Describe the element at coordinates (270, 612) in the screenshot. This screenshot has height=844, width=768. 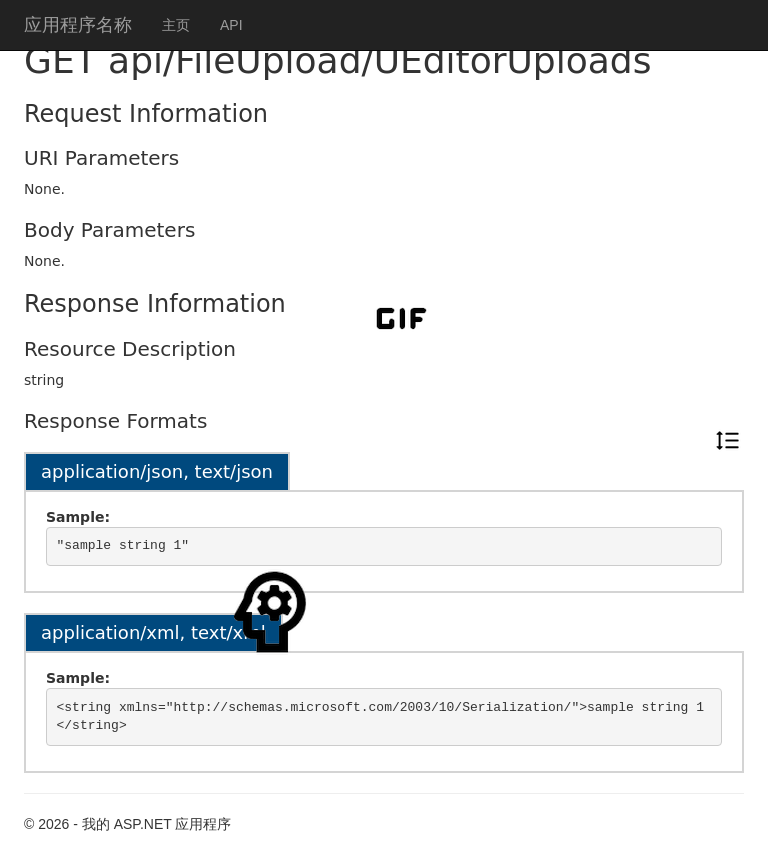
I see `access mental health or psychology features` at that location.